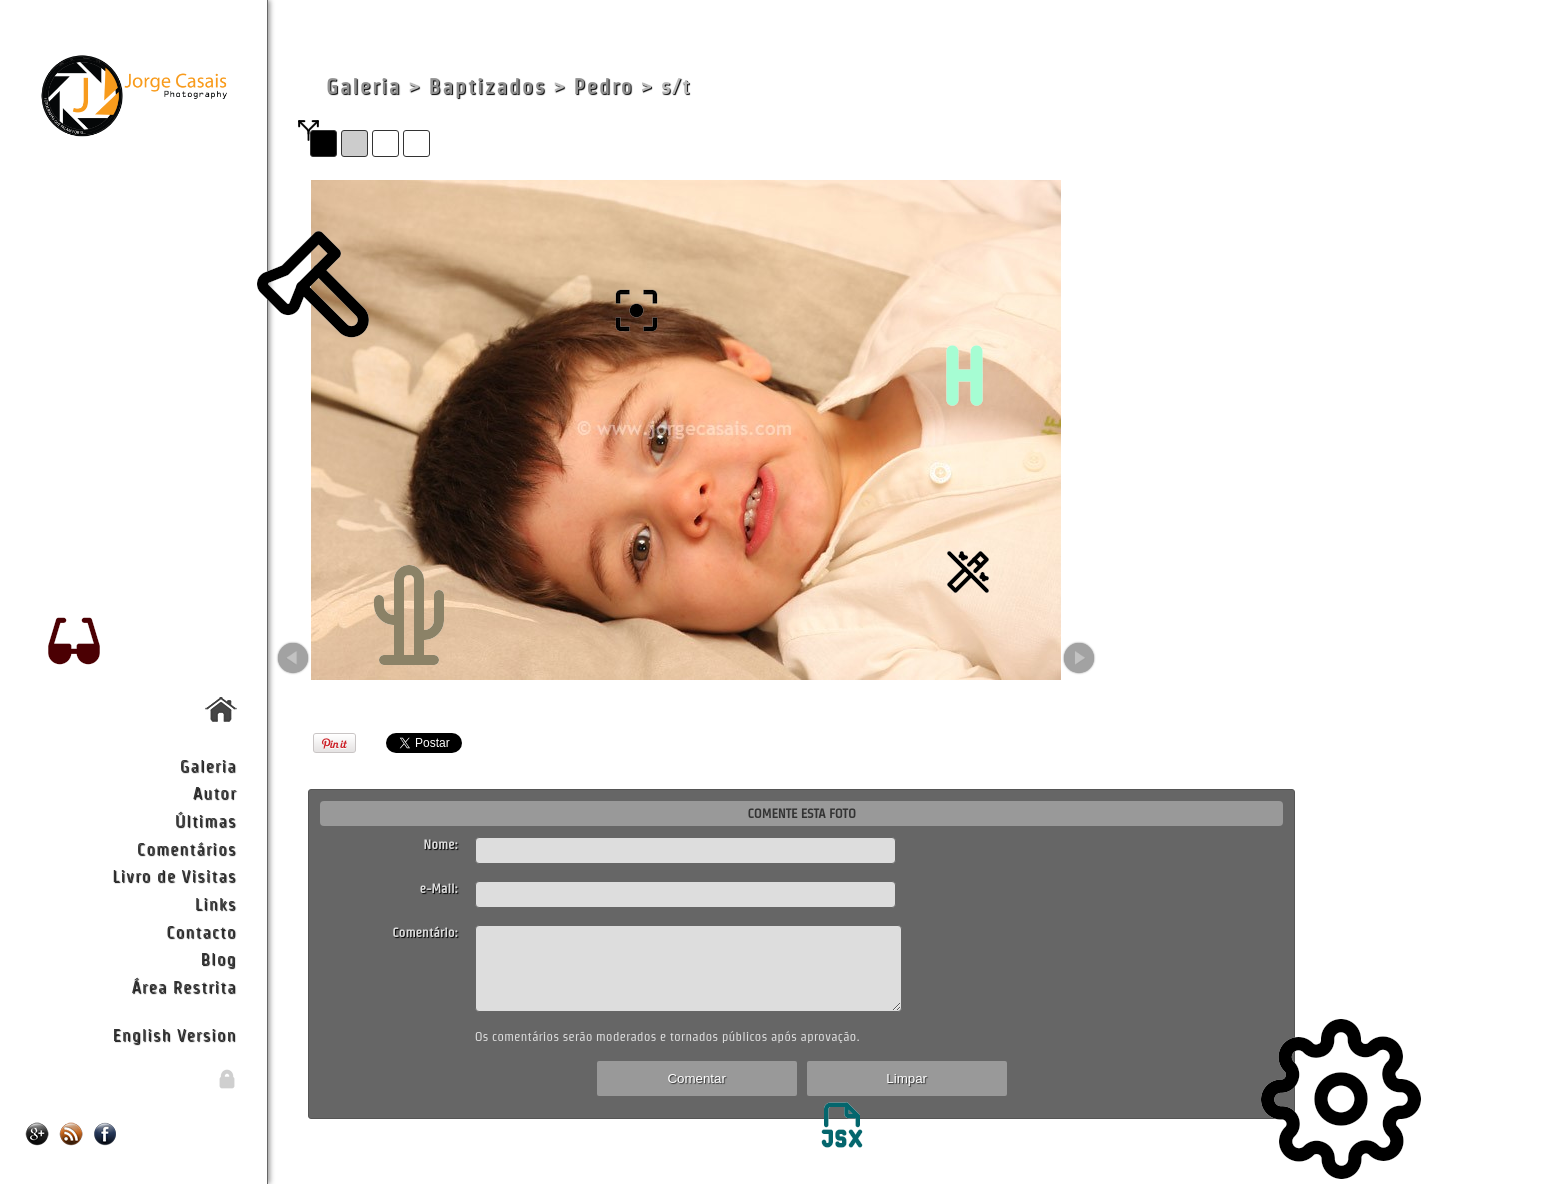  Describe the element at coordinates (636, 310) in the screenshot. I see `center focus on the current subject` at that location.